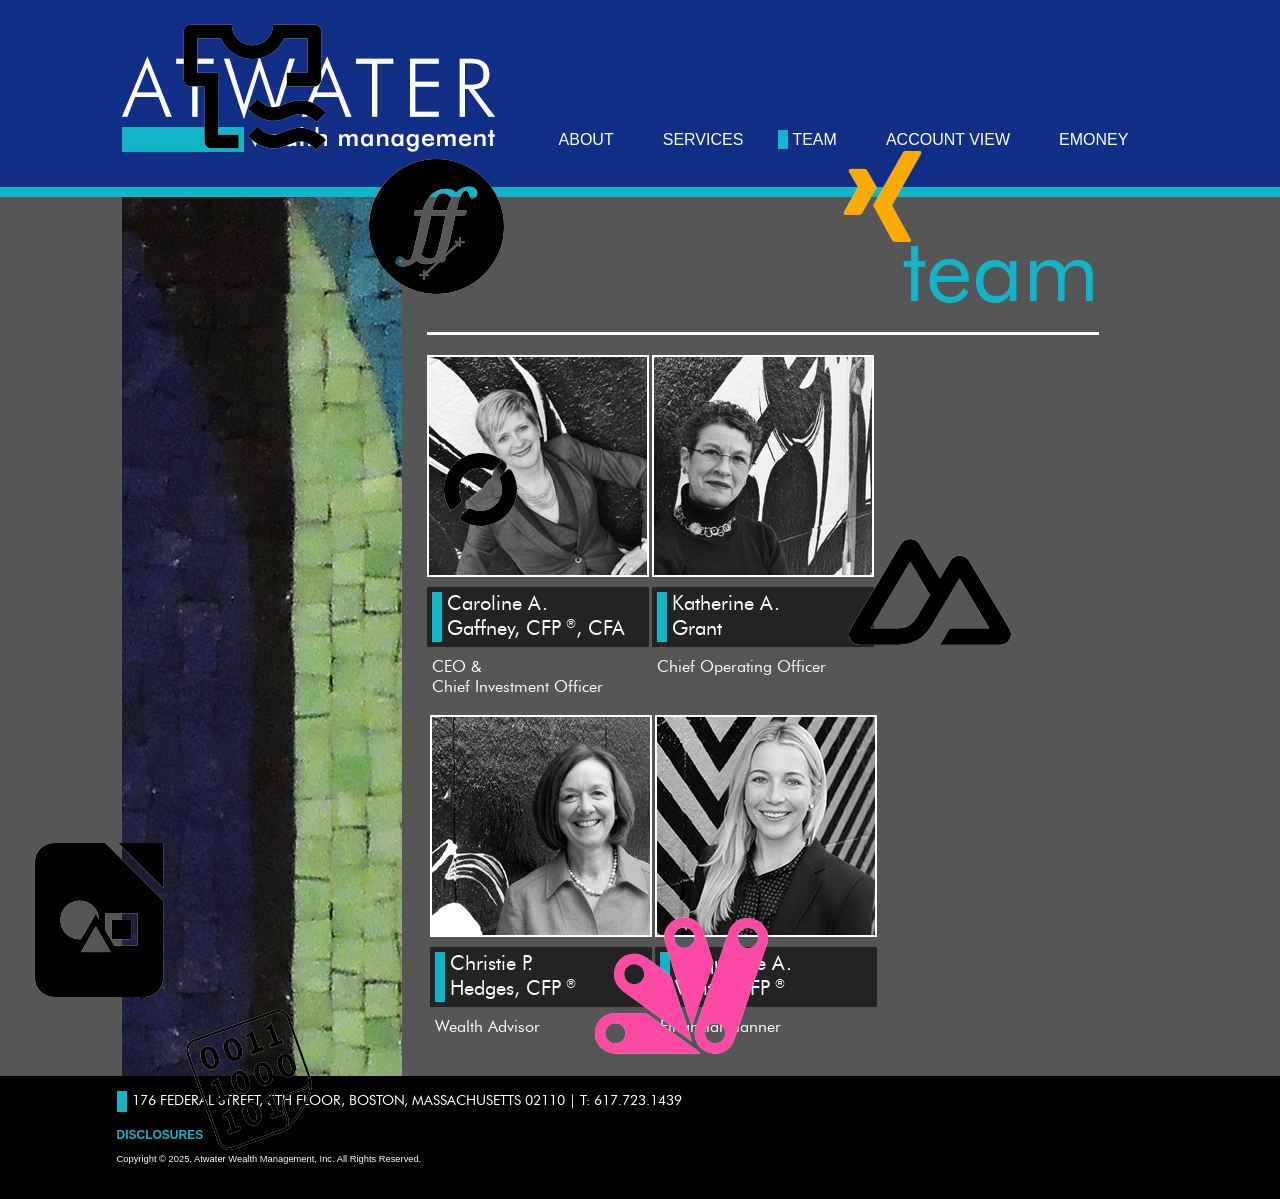  What do you see at coordinates (681, 985) in the screenshot?
I see `Google Apps Script logo` at bounding box center [681, 985].